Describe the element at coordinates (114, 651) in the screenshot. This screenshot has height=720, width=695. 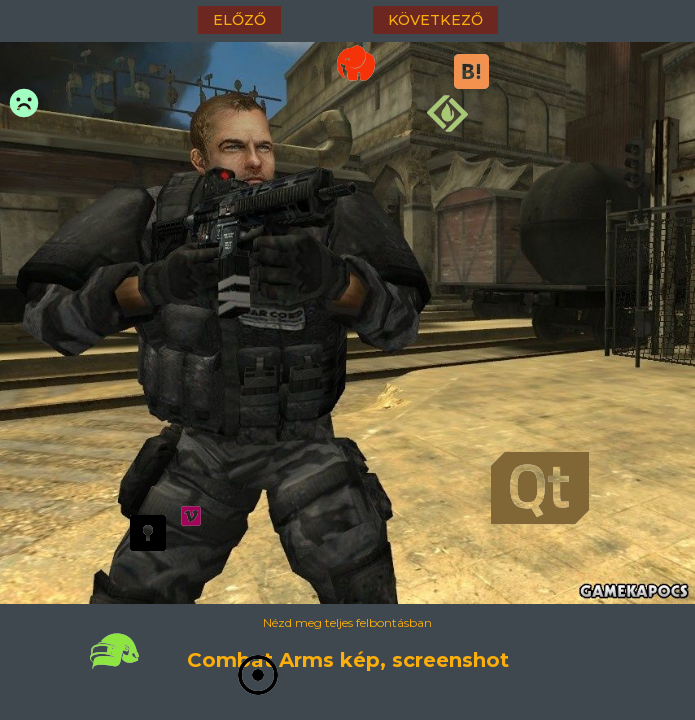
I see `launch PUBG (PlayerUnknown's Battlegrounds) game` at that location.